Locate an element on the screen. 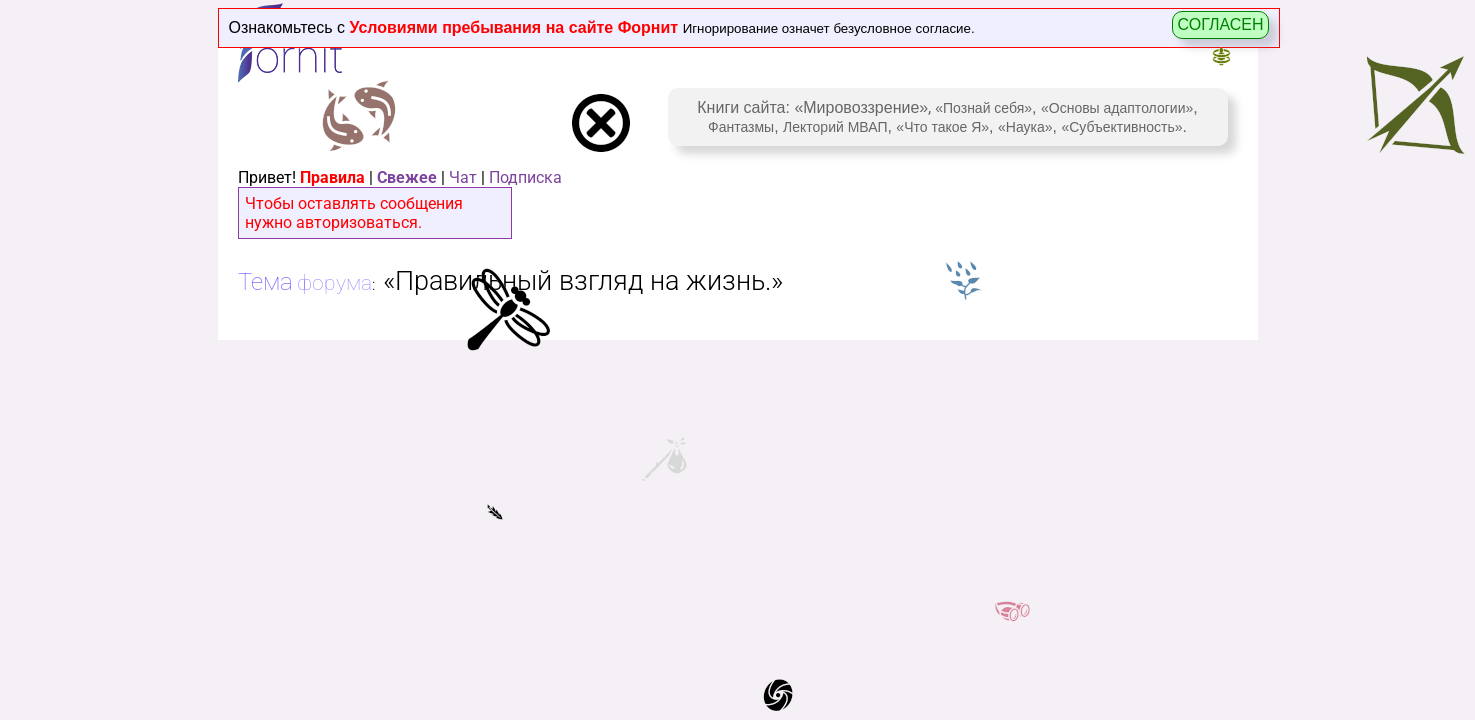 Image resolution: width=1475 pixels, height=720 pixels. camera shutter or aperture control is located at coordinates (778, 695).